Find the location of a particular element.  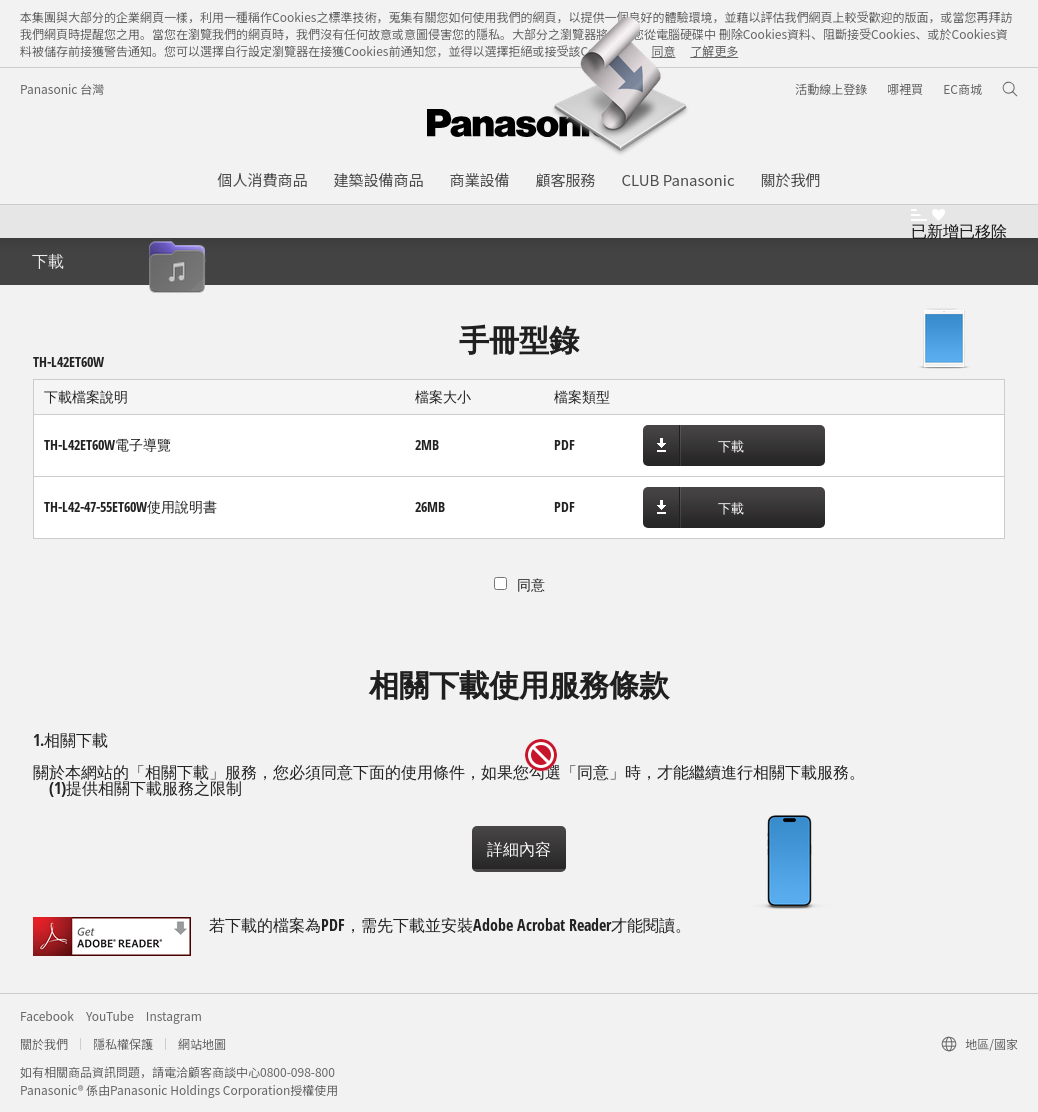

delete or remove selected item is located at coordinates (541, 755).